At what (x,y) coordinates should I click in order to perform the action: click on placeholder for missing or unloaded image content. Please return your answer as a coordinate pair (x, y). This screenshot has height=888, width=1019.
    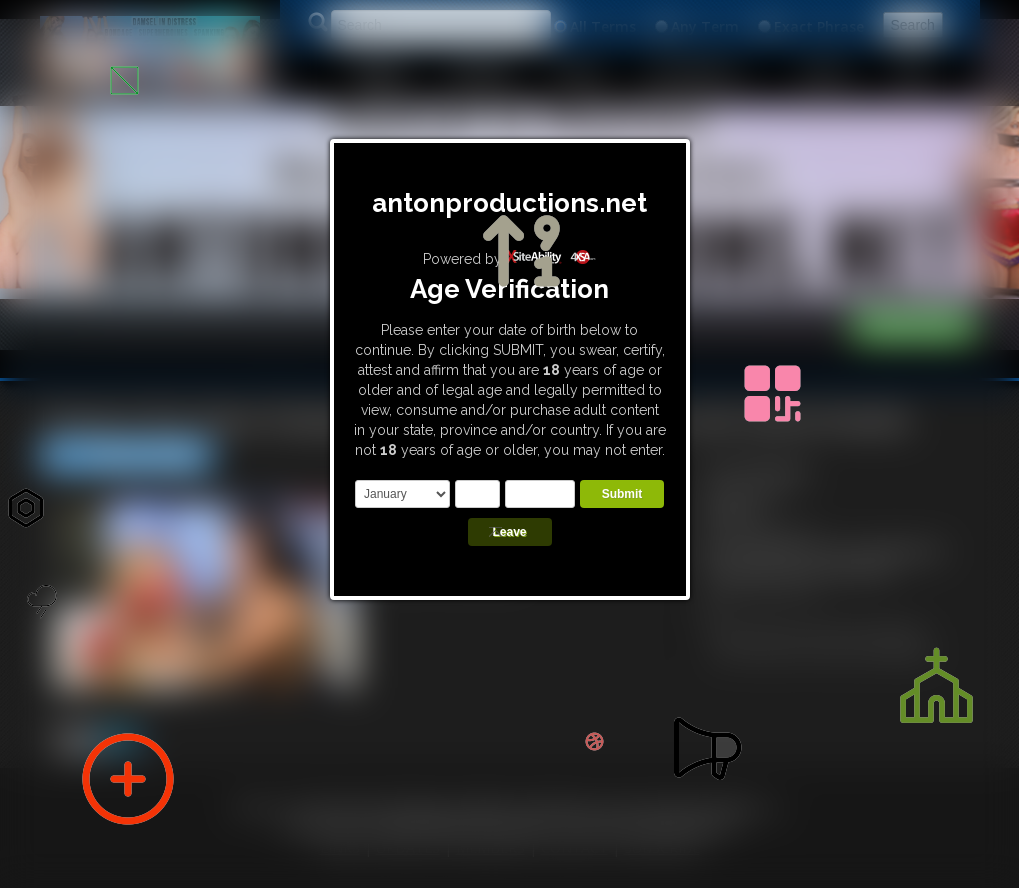
    Looking at the image, I should click on (124, 80).